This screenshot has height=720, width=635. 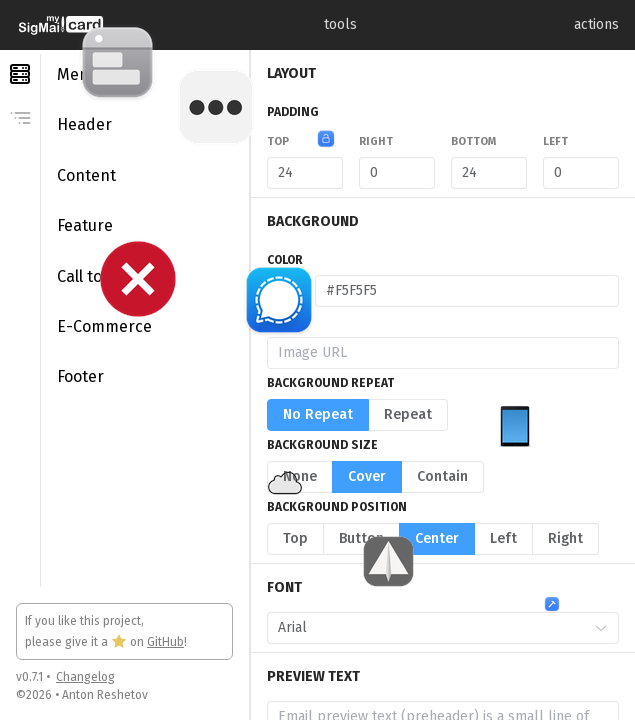 What do you see at coordinates (388, 561) in the screenshot?
I see `send or share content` at bounding box center [388, 561].